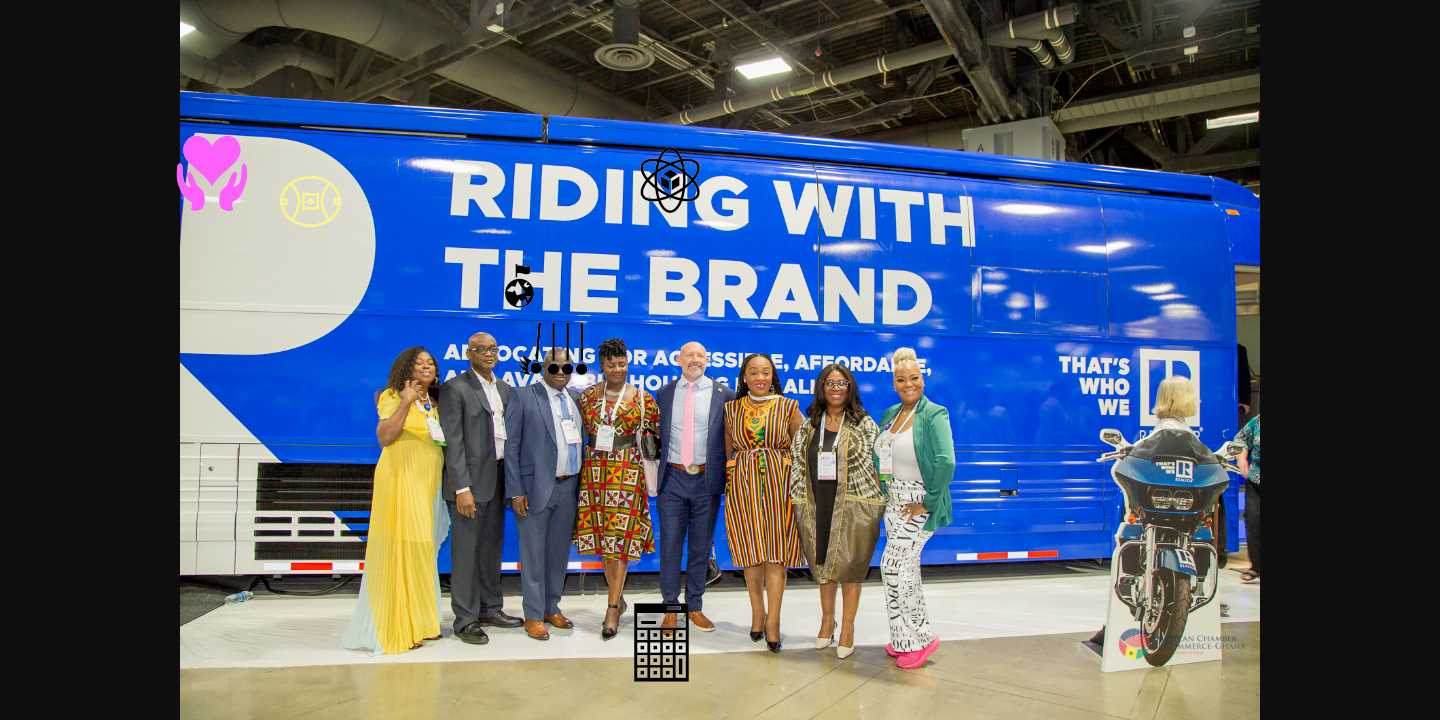  What do you see at coordinates (519, 285) in the screenshot?
I see `conquer or claim a planet in a strategy game` at bounding box center [519, 285].